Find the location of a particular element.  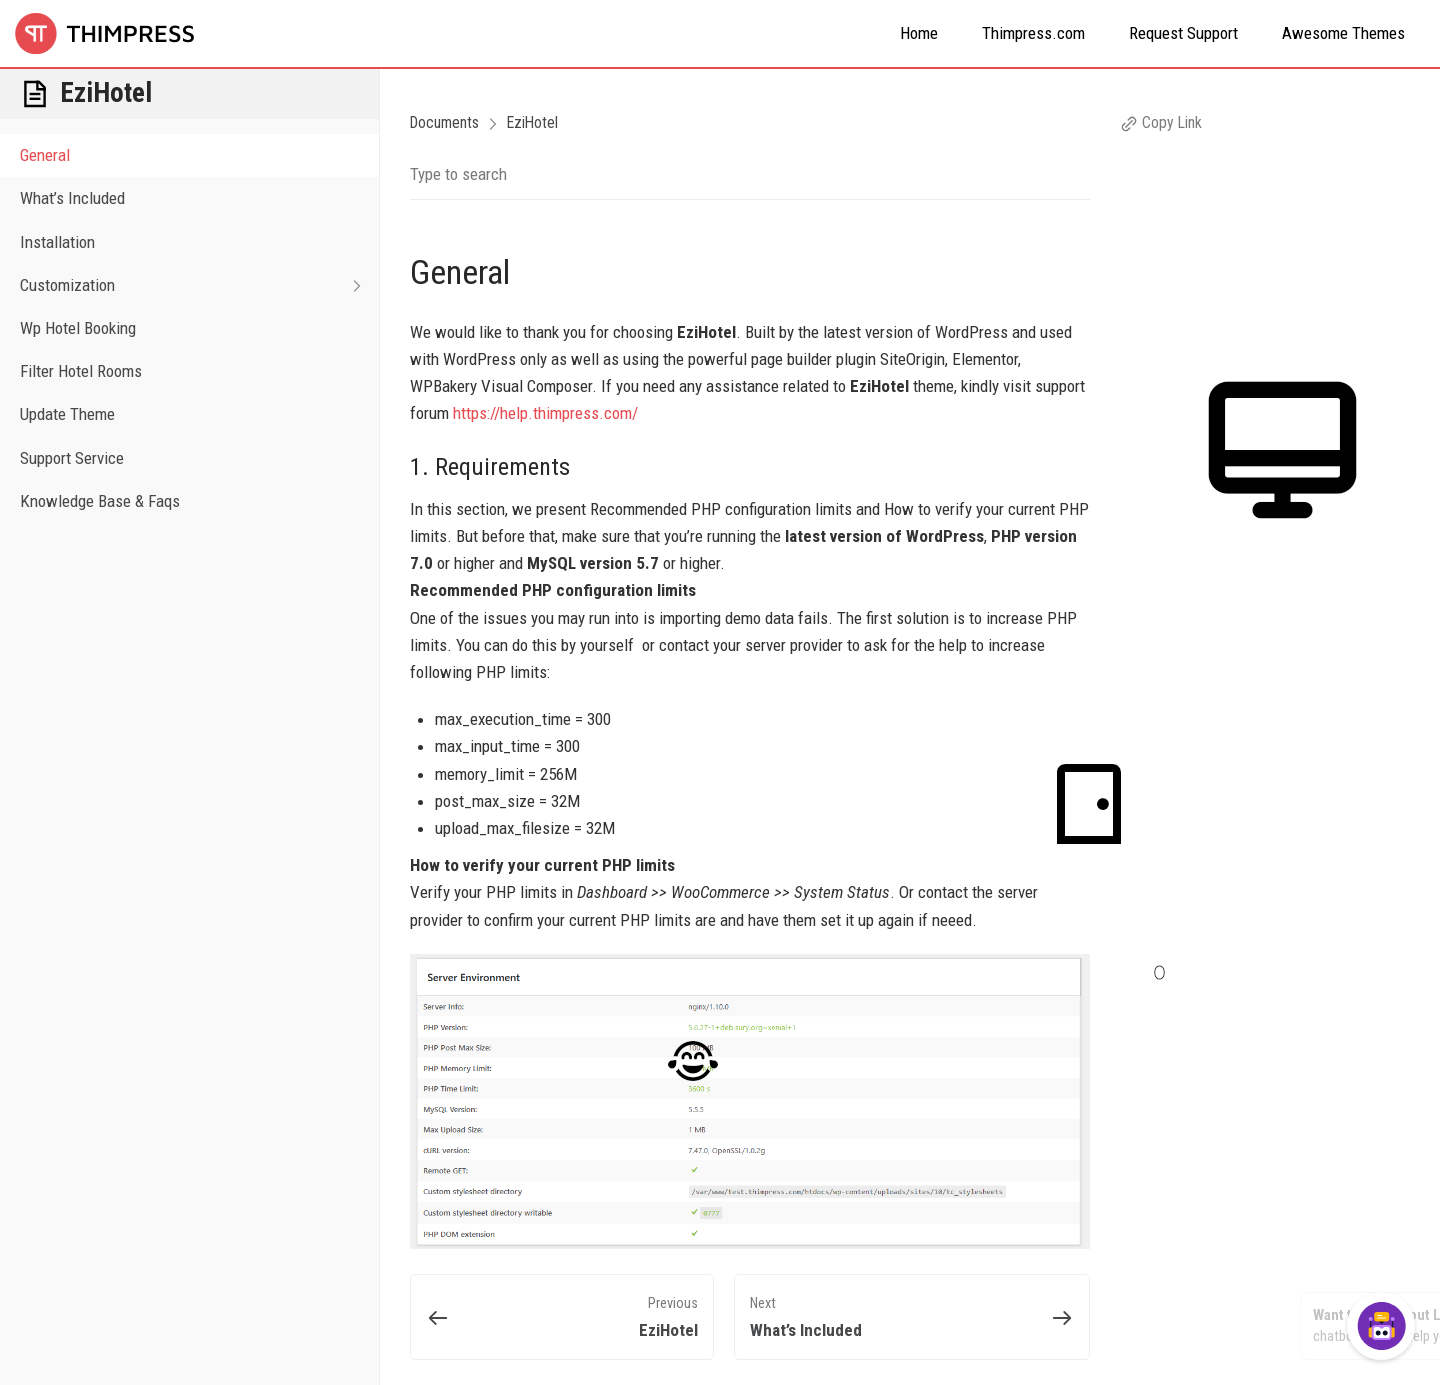

switch to desktop view is located at coordinates (1282, 444).